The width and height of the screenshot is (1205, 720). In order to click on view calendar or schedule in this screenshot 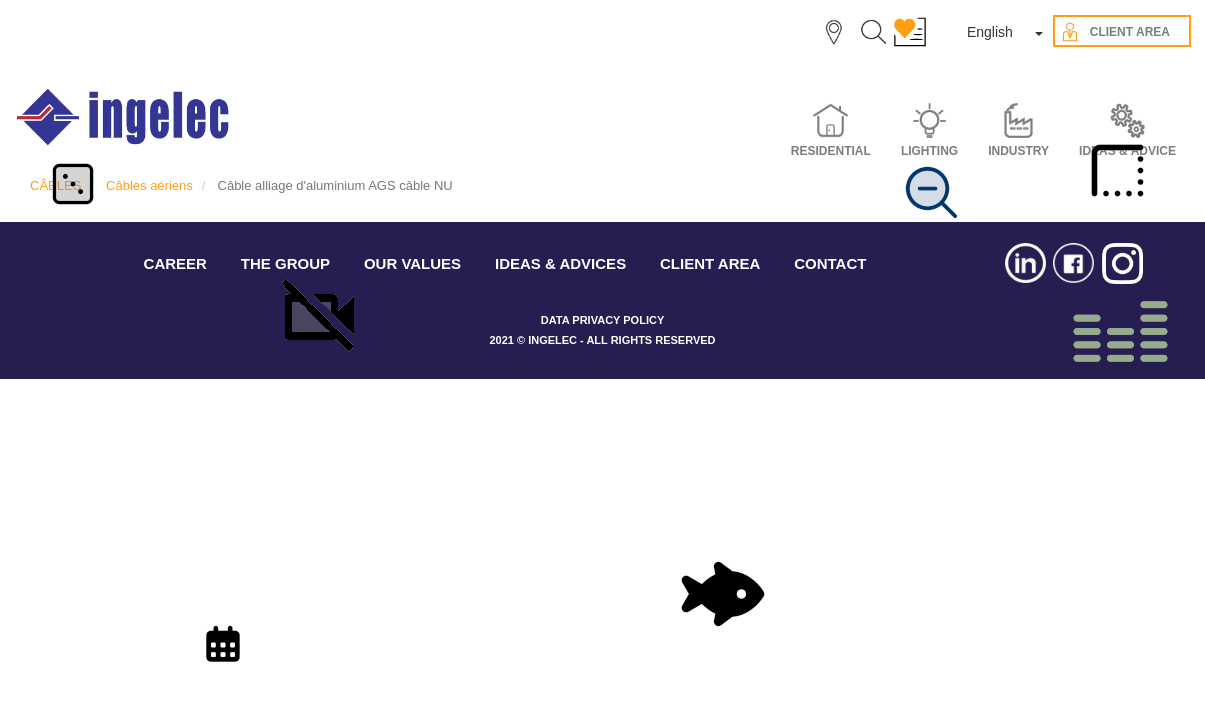, I will do `click(223, 645)`.